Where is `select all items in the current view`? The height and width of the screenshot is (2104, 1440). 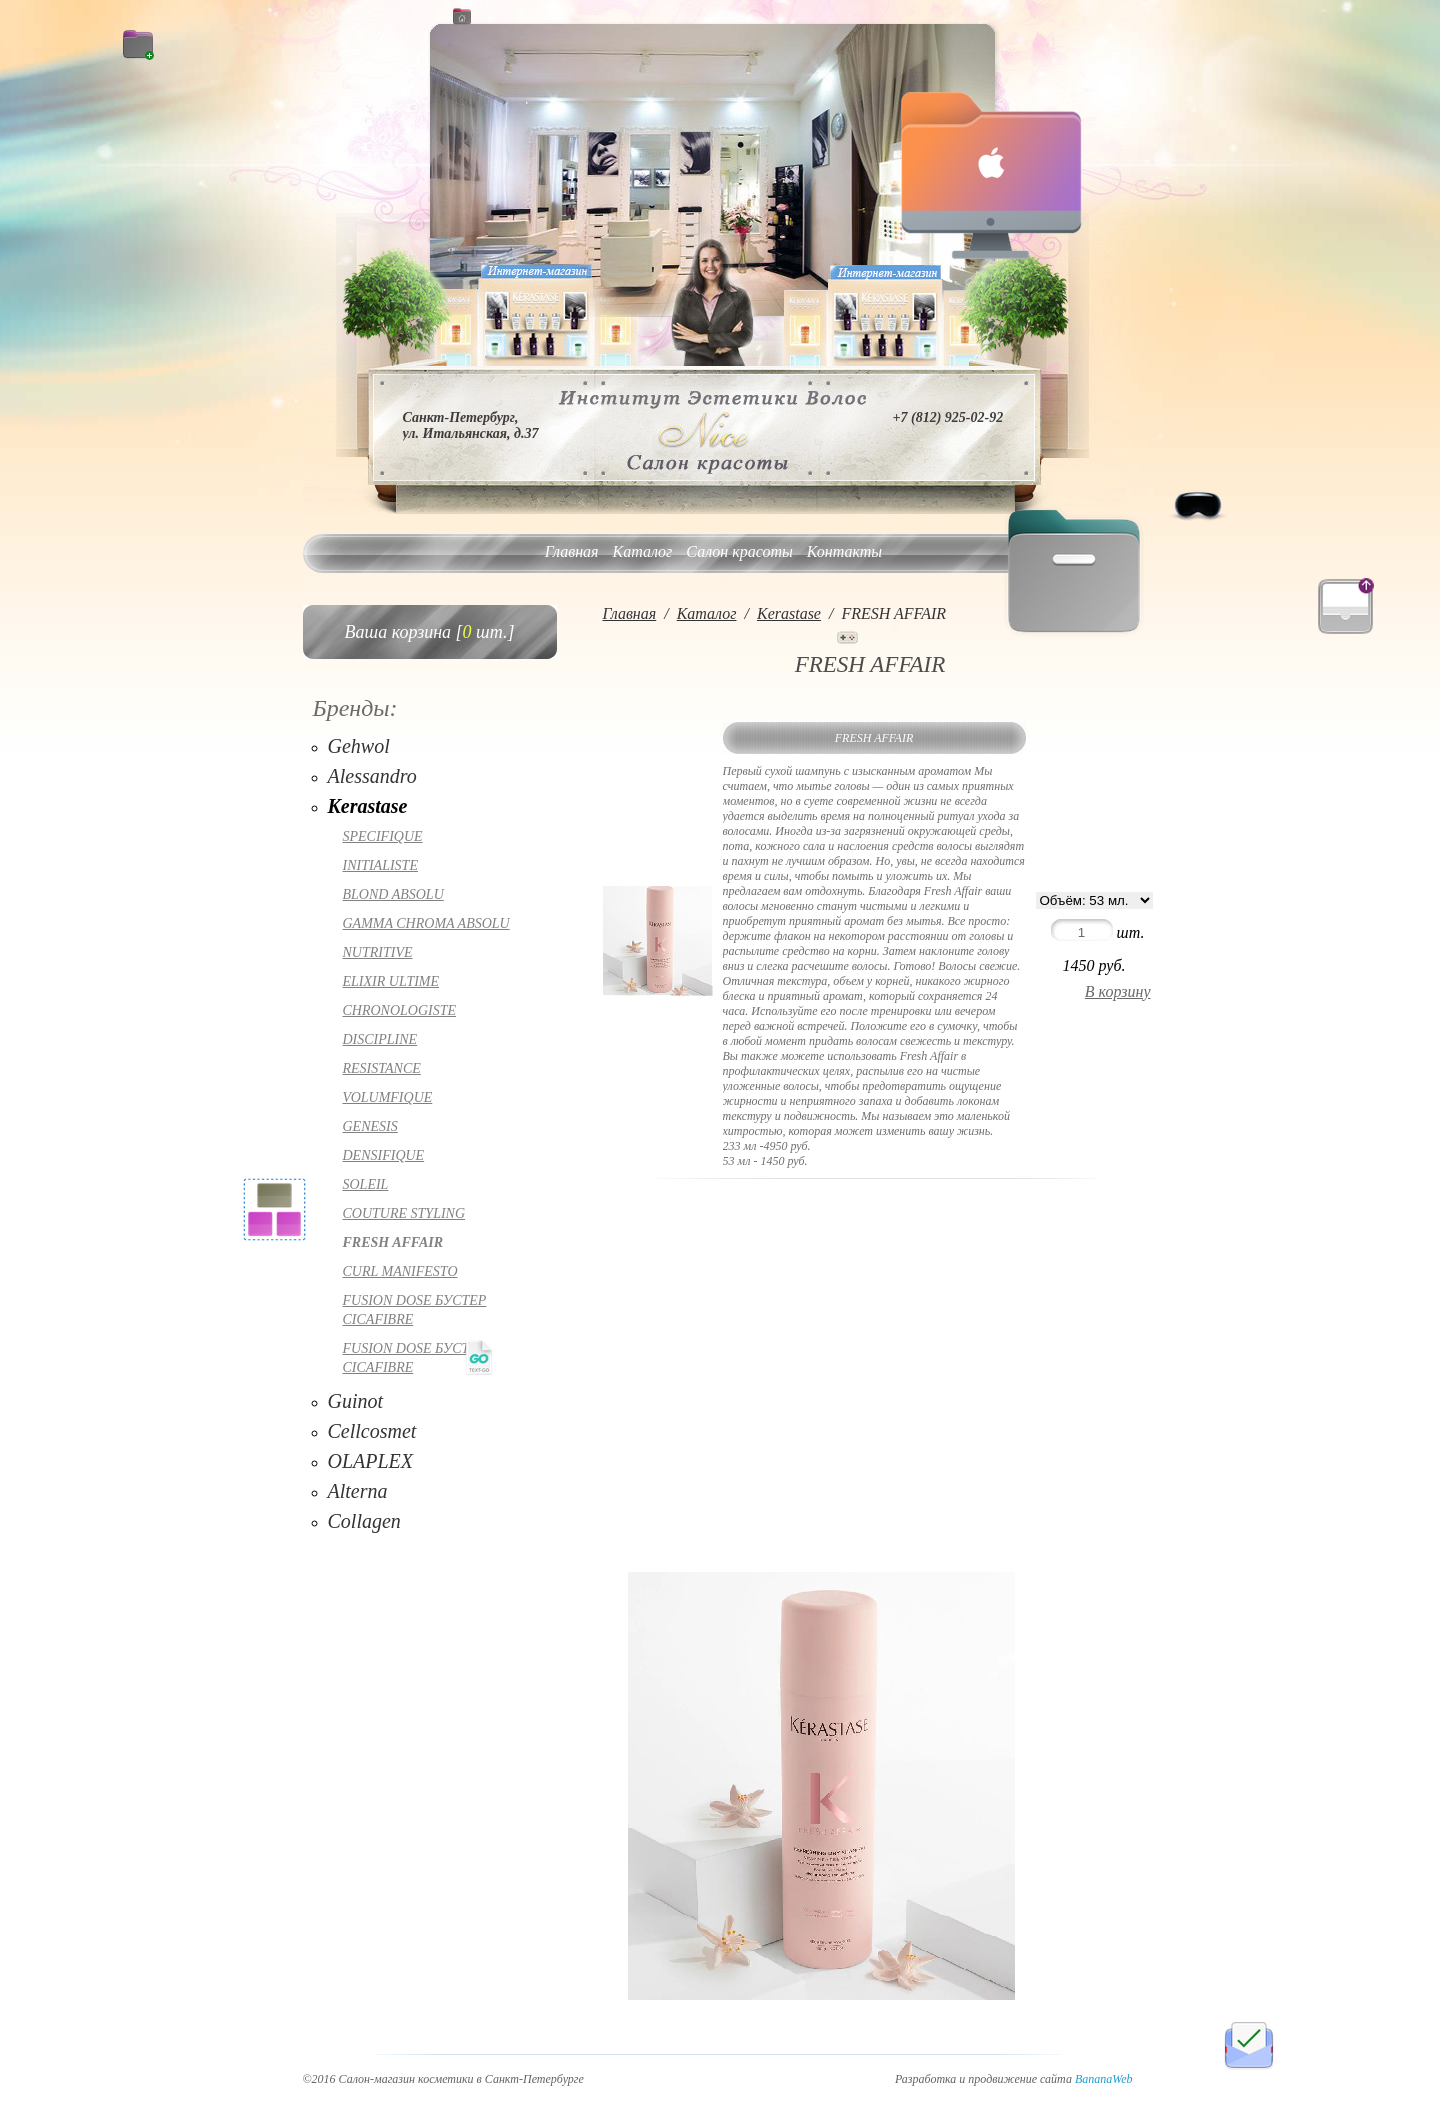 select all items in the current view is located at coordinates (274, 1209).